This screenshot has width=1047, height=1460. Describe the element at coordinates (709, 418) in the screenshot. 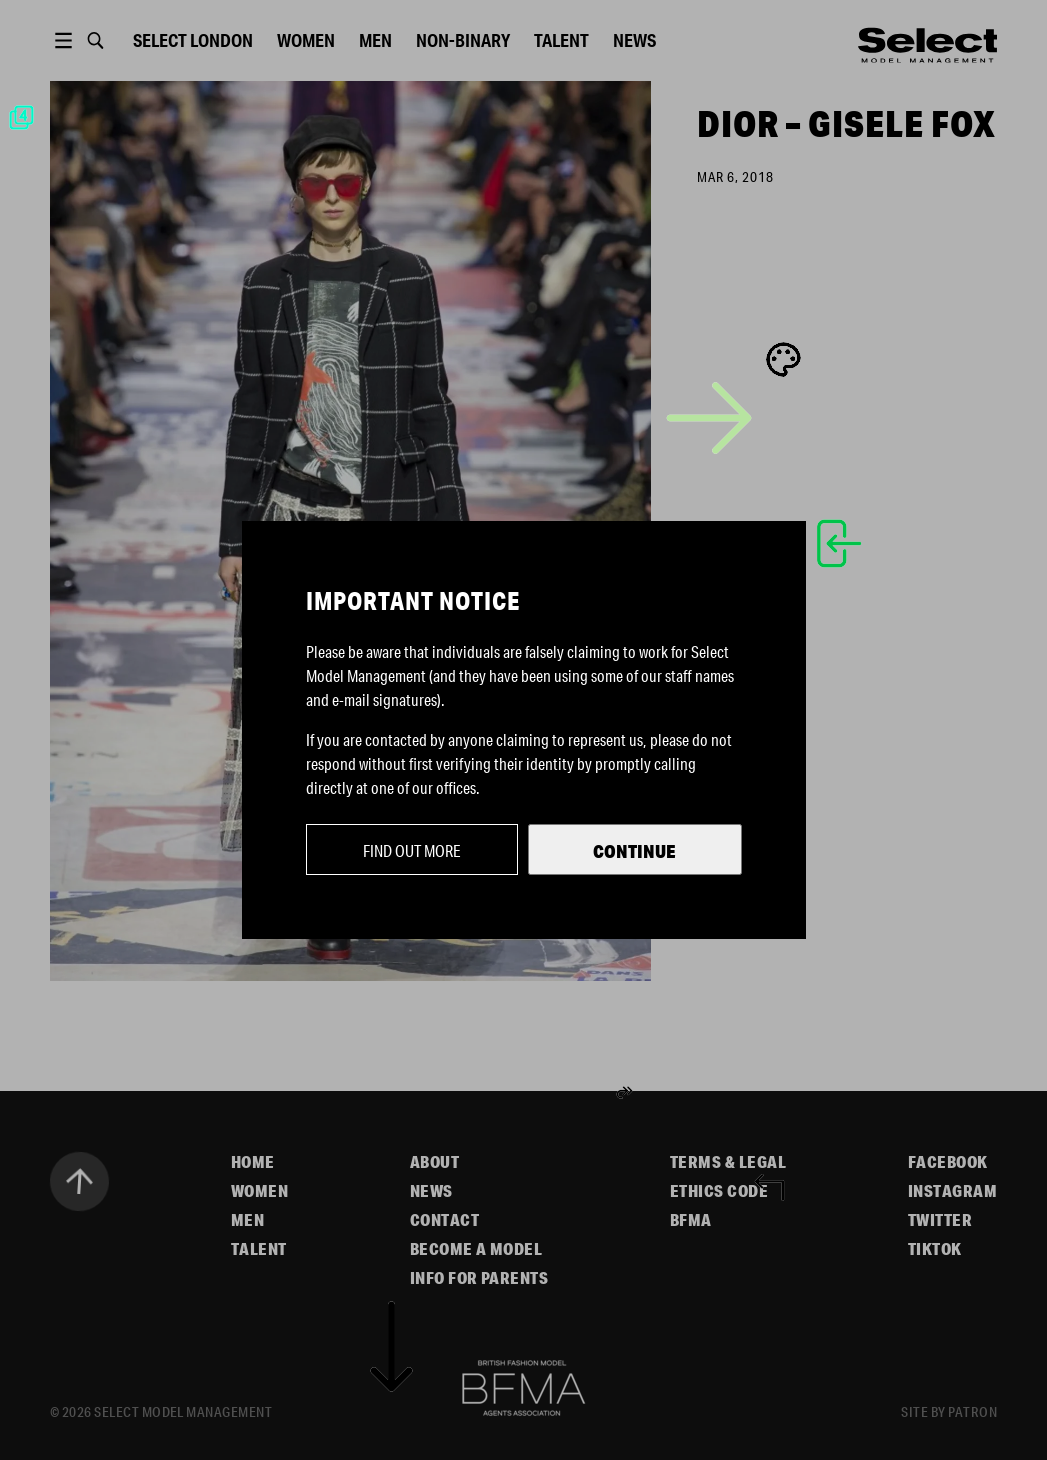

I see `navigate to the next item or page` at that location.